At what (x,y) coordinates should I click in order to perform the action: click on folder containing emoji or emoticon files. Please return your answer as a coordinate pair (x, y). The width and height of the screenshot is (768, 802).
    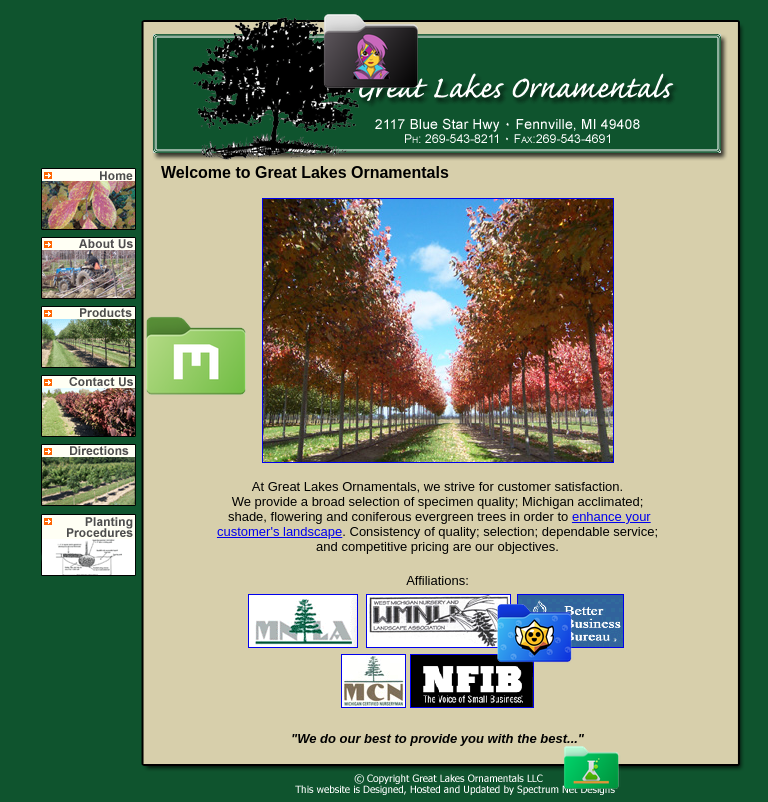
    Looking at the image, I should click on (370, 53).